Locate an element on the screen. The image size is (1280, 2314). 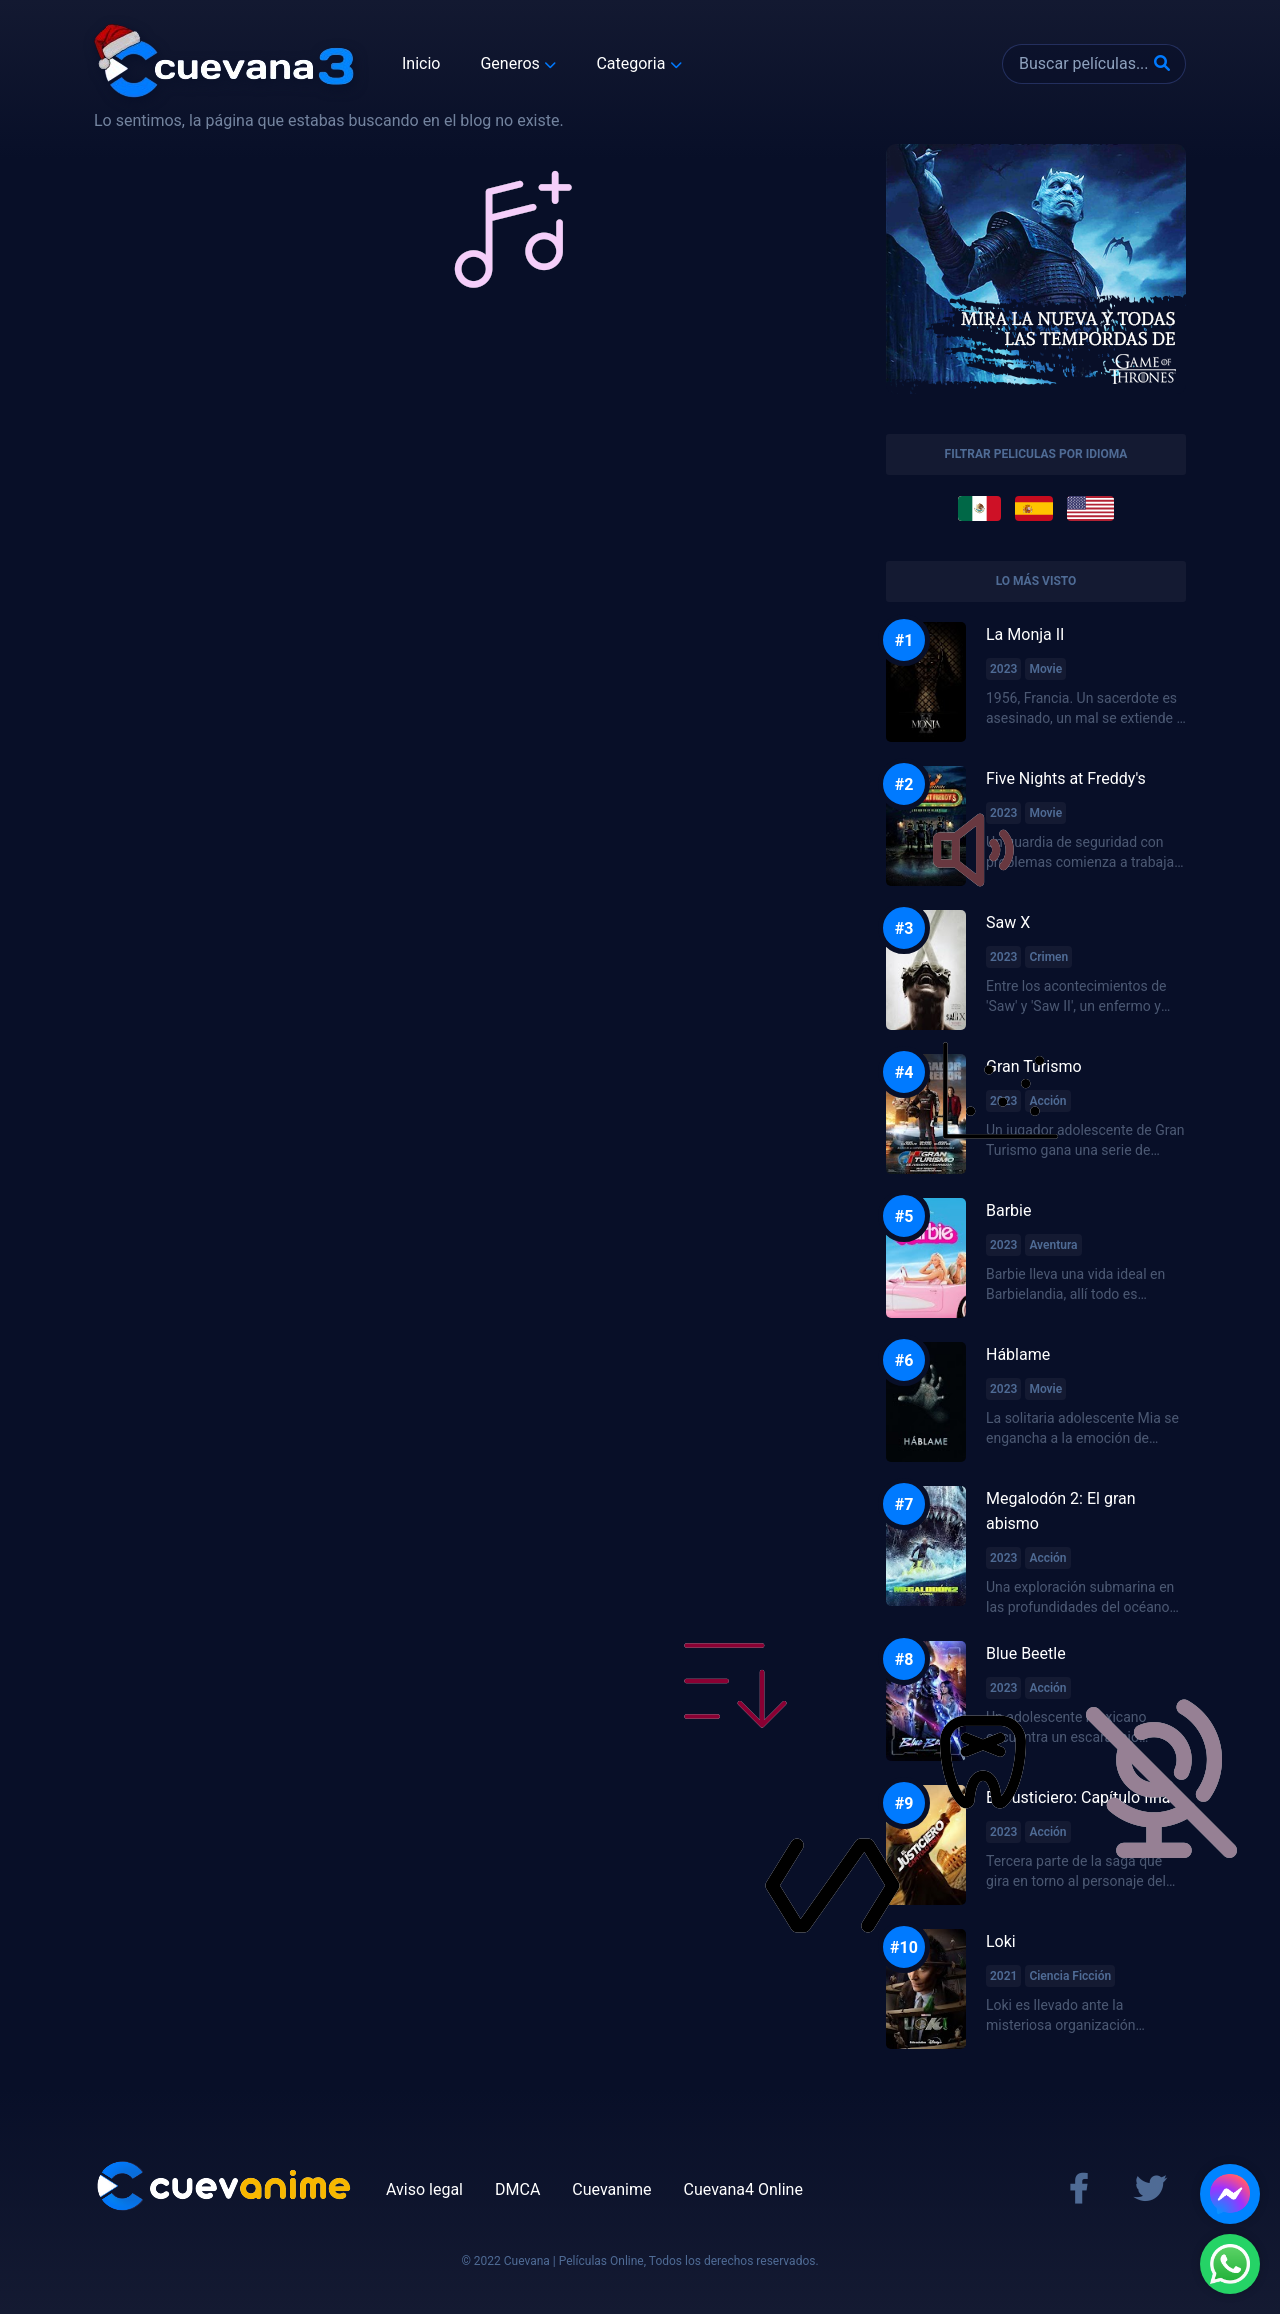
polymer project branding or logo is located at coordinates (832, 1885).